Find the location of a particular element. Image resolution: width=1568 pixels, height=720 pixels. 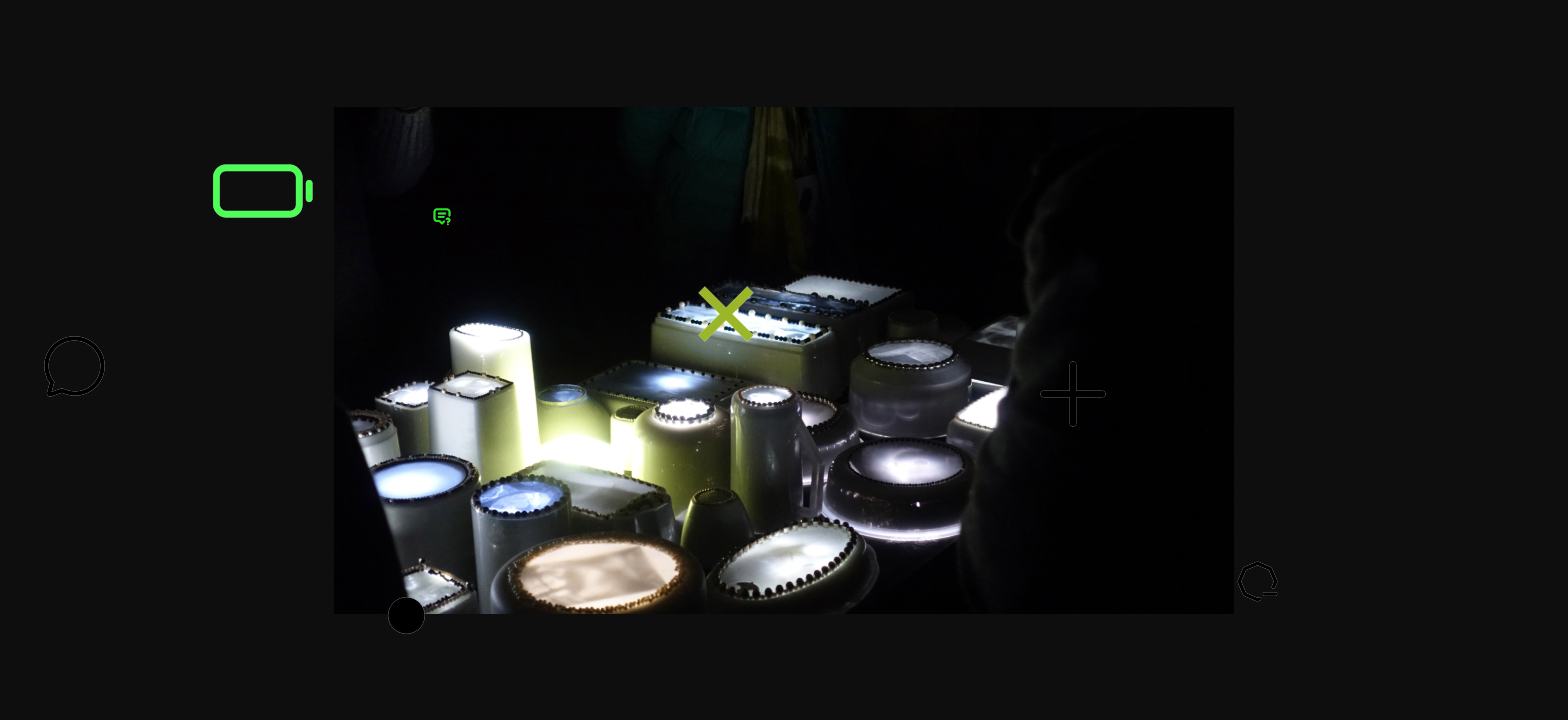

add a new item is located at coordinates (1073, 394).